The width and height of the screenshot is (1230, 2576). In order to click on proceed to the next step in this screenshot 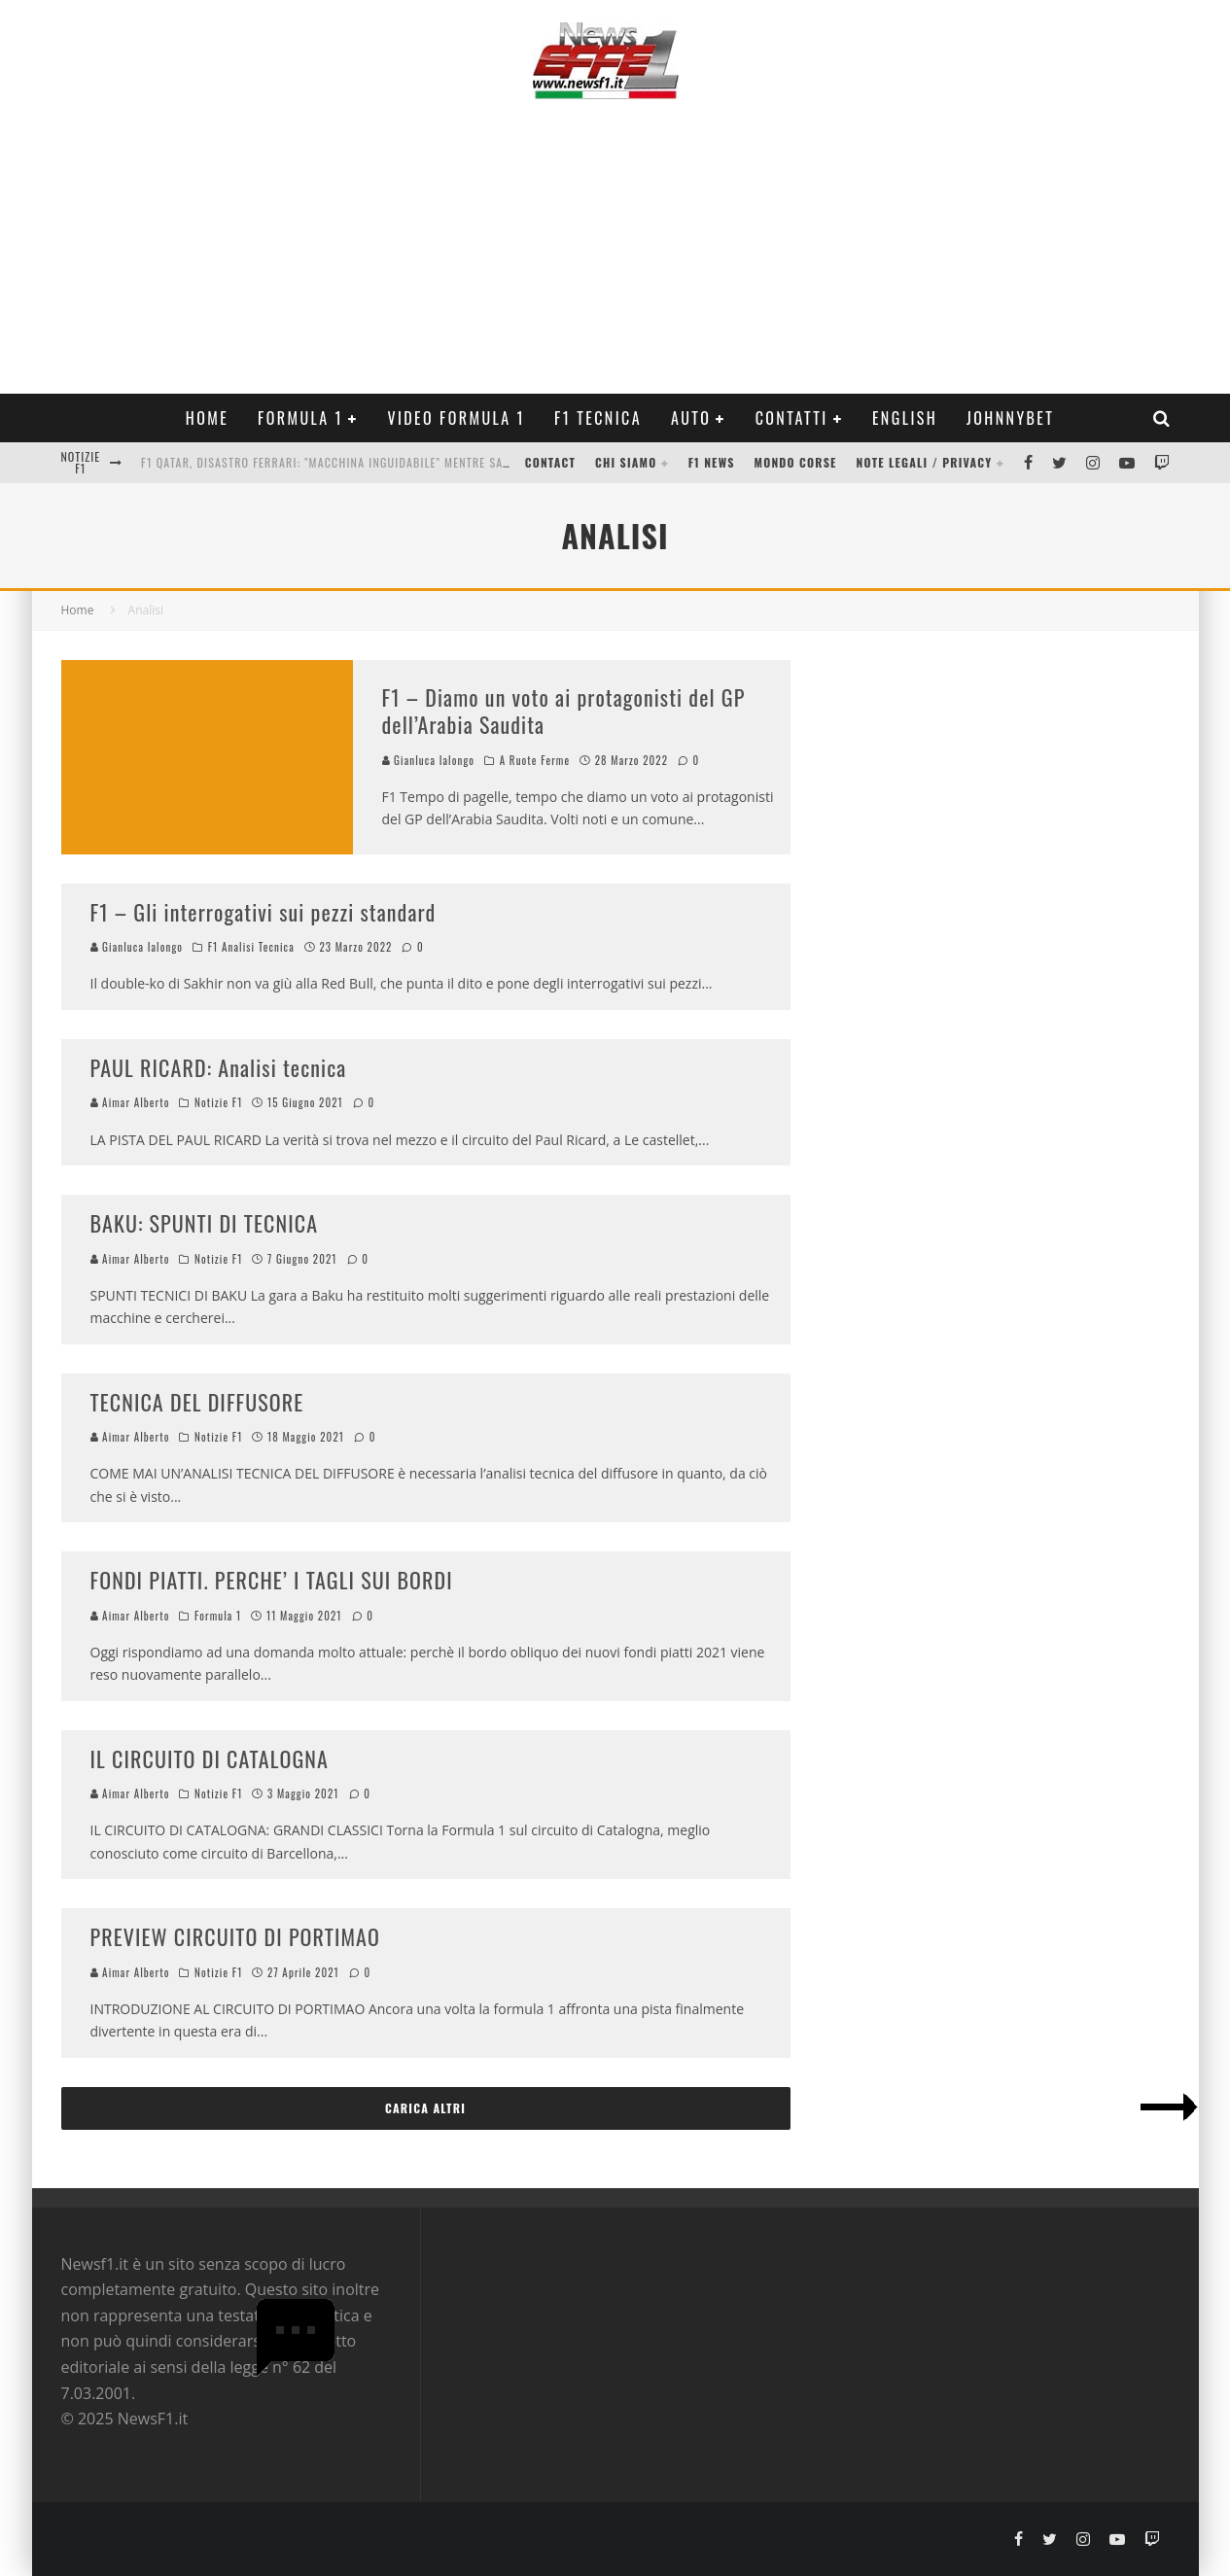, I will do `click(1169, 2106)`.